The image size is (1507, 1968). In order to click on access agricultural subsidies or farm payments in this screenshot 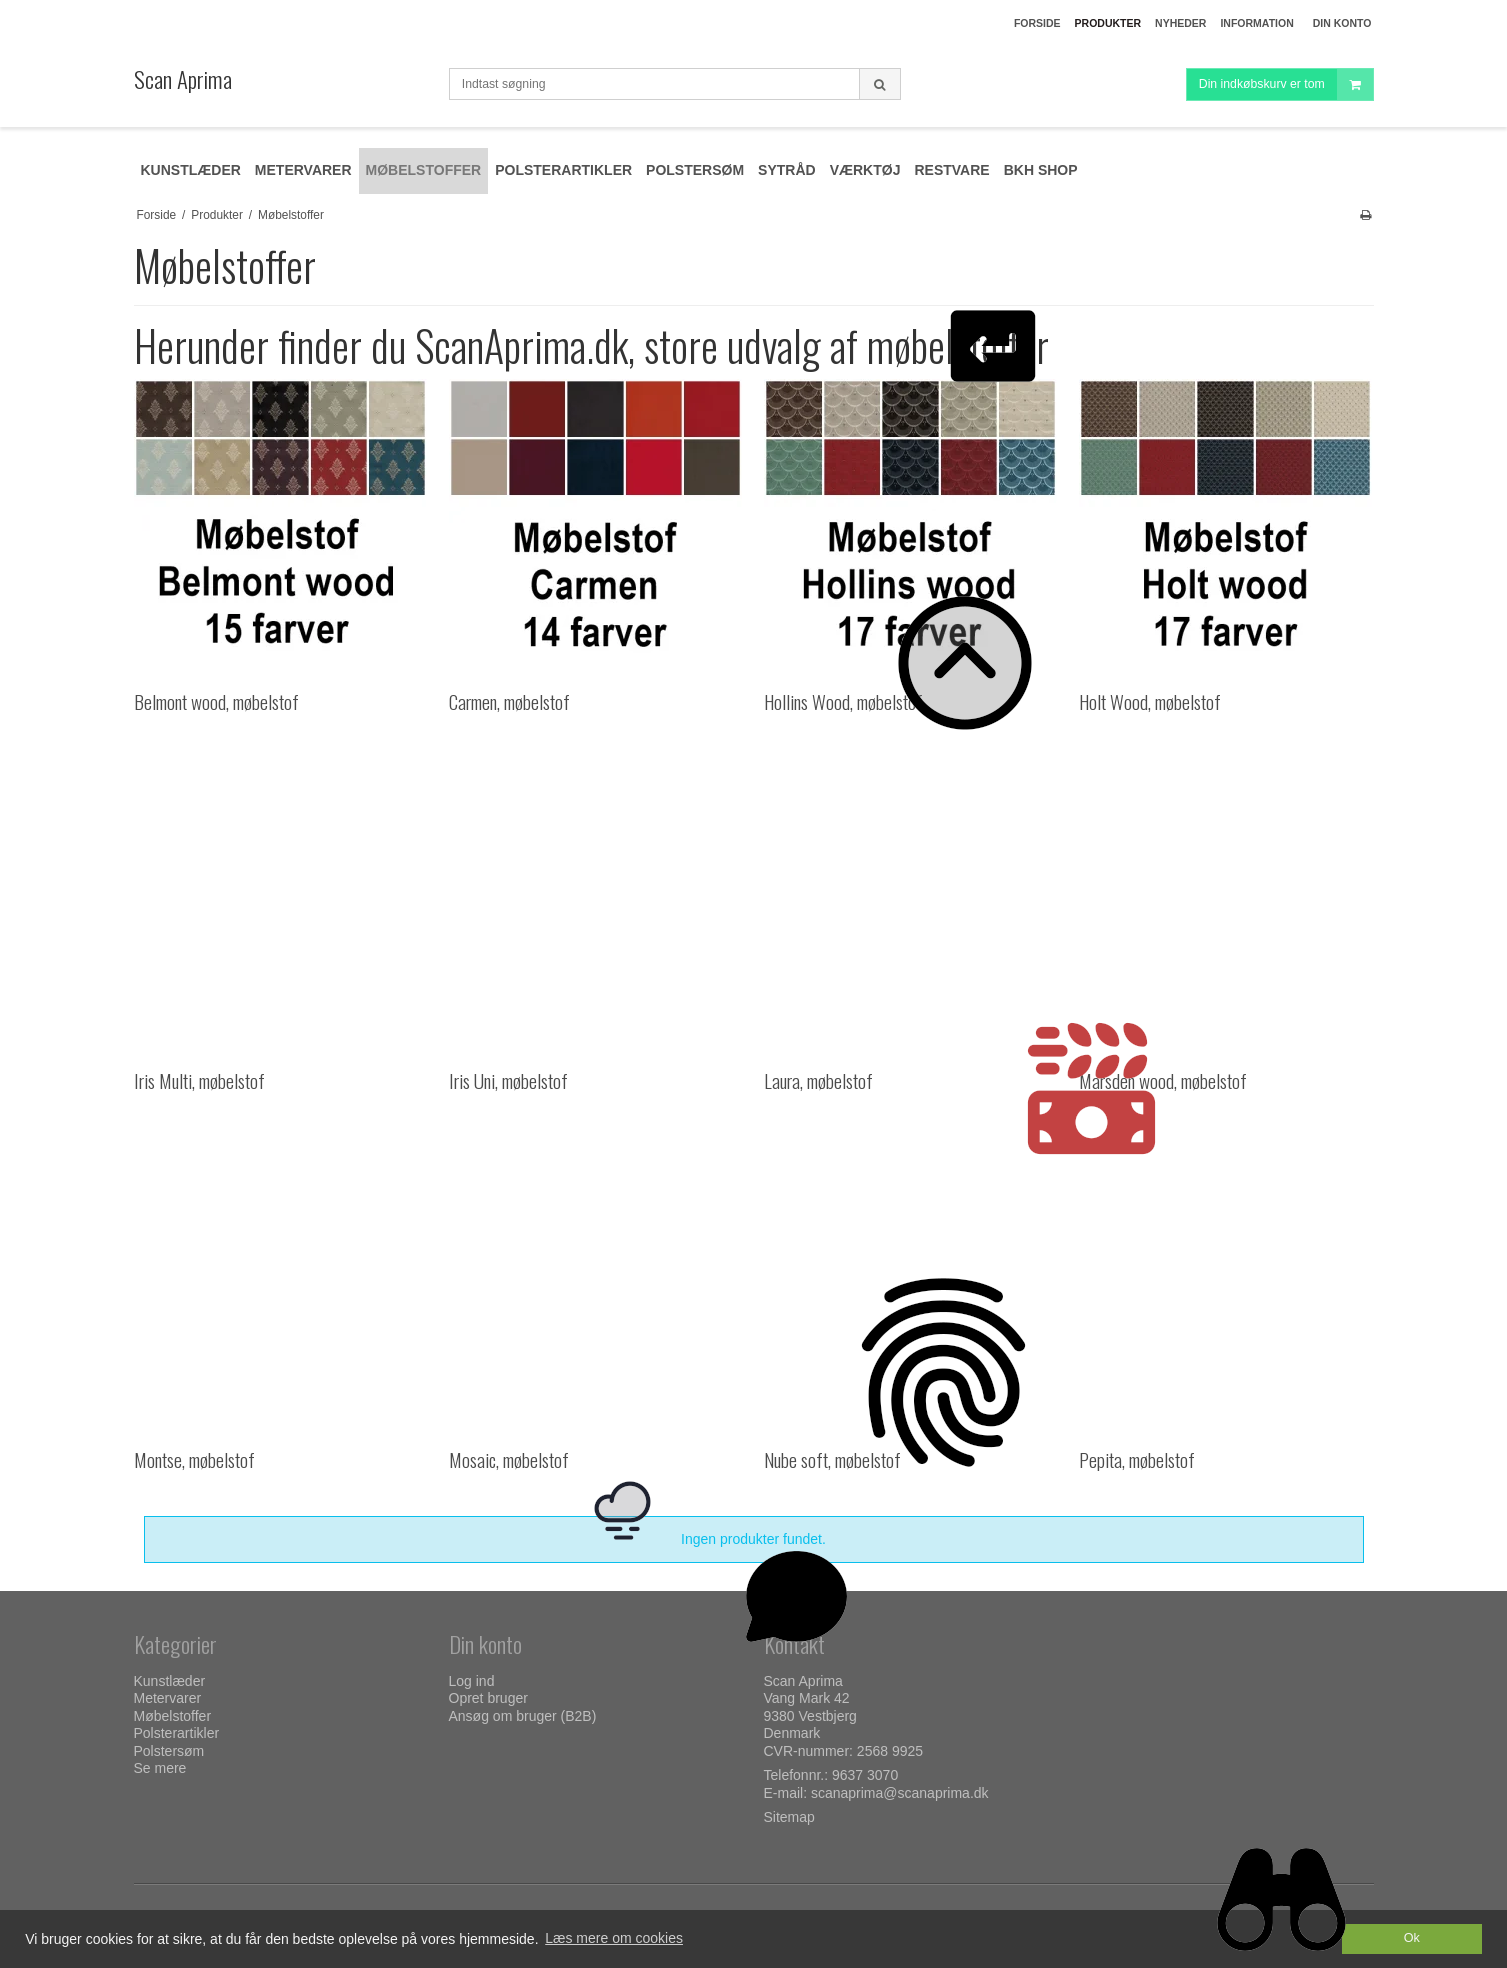, I will do `click(1091, 1090)`.